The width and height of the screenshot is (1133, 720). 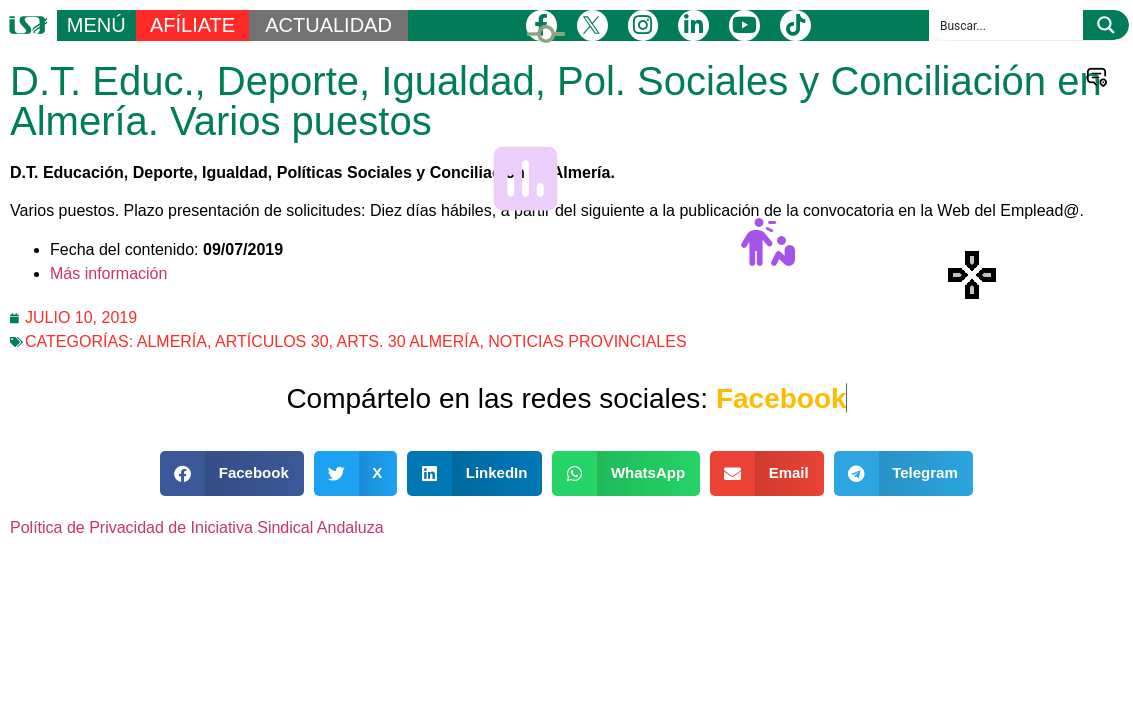 What do you see at coordinates (1096, 76) in the screenshot?
I see `pin a message to a specific location` at bounding box center [1096, 76].